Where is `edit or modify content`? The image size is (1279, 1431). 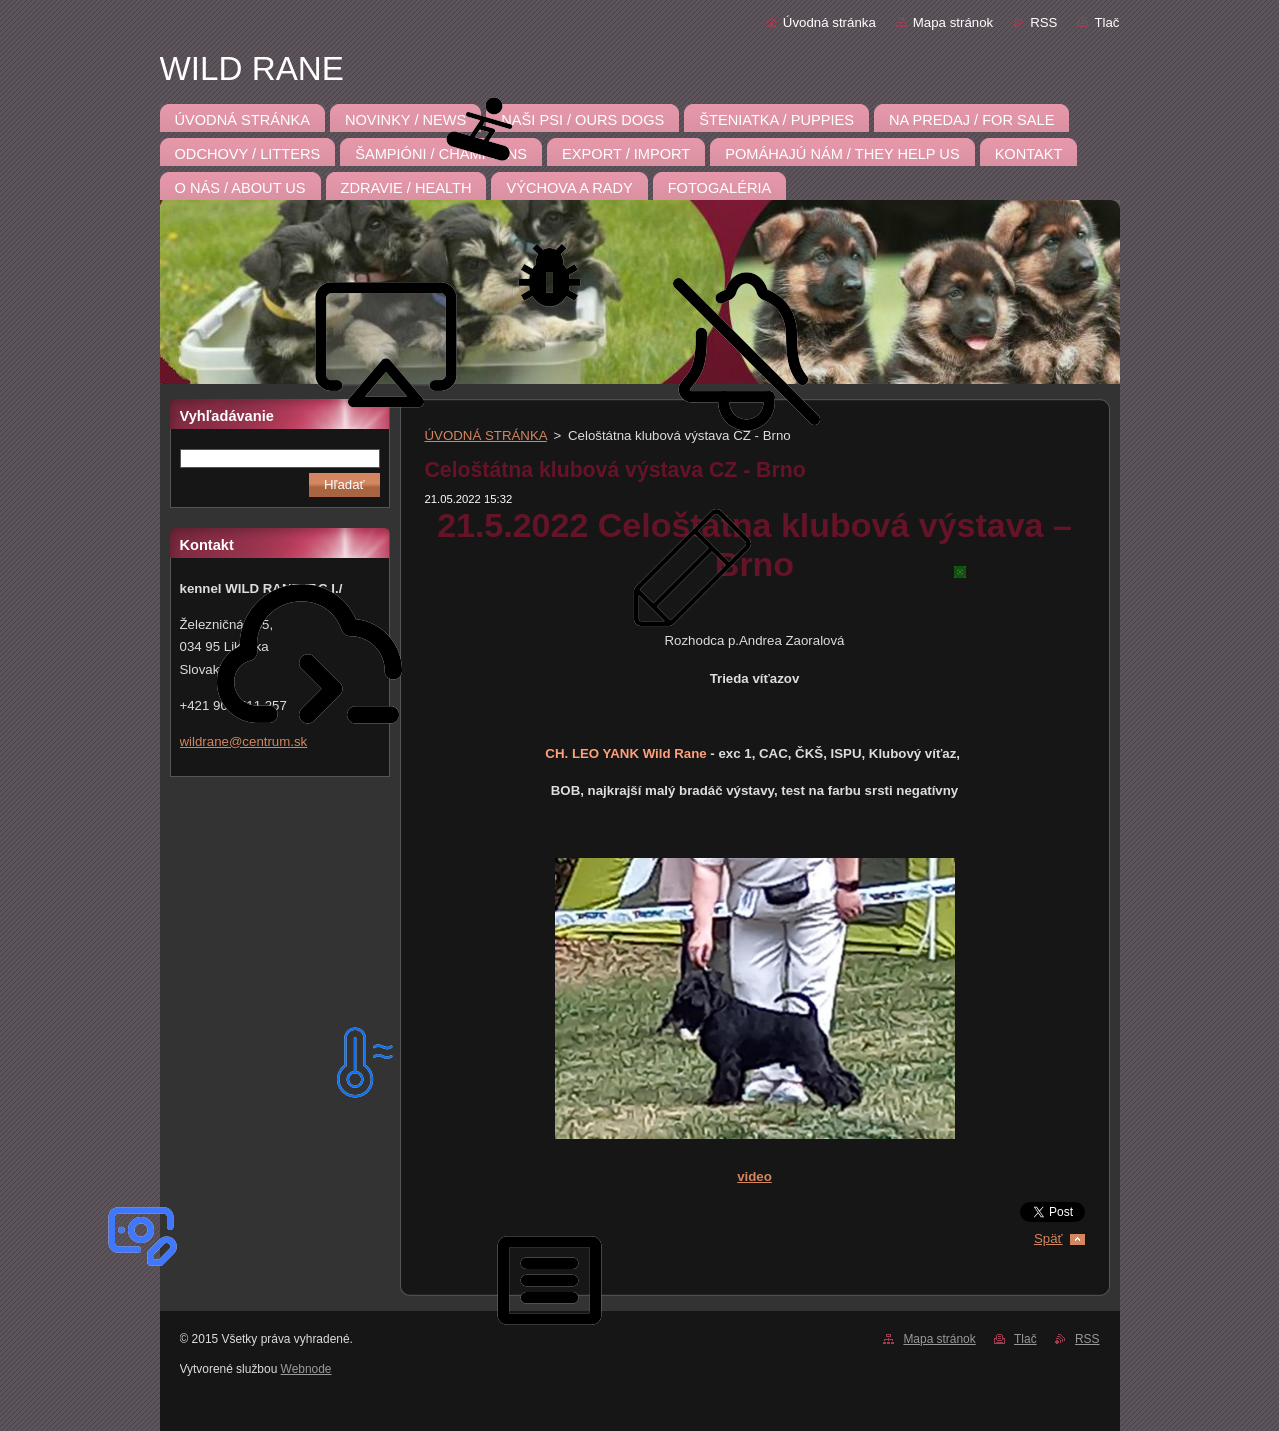
edit or modify content is located at coordinates (690, 570).